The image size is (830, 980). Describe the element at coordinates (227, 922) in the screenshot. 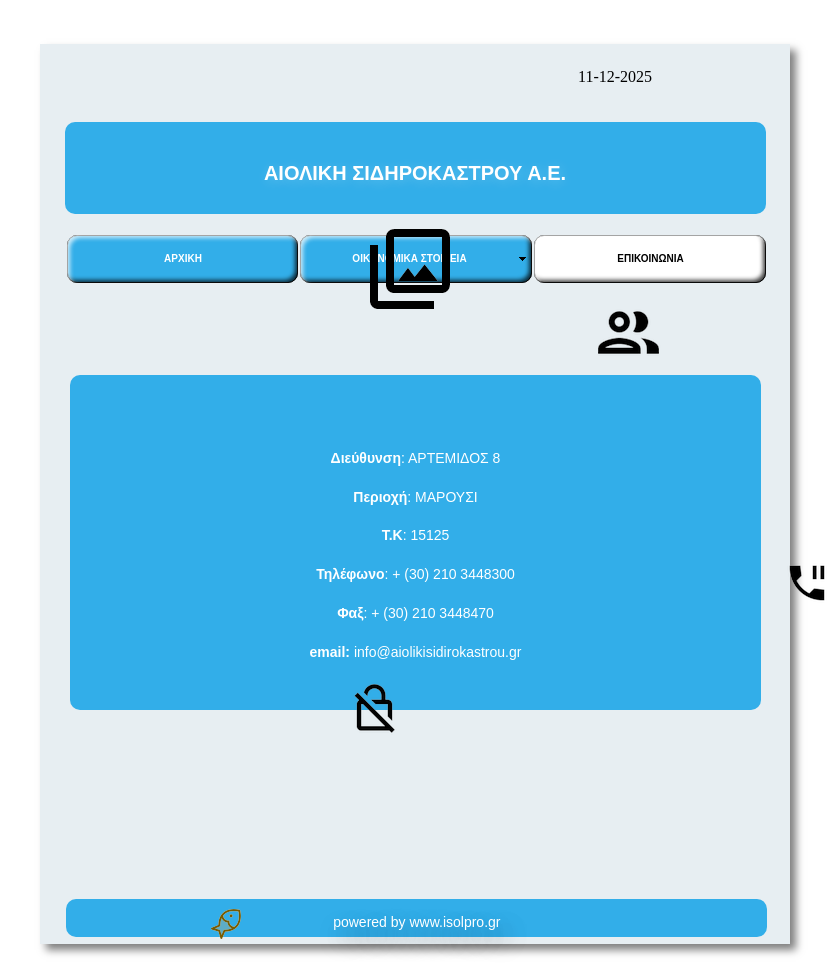

I see `browse seafood or fish-related content` at that location.